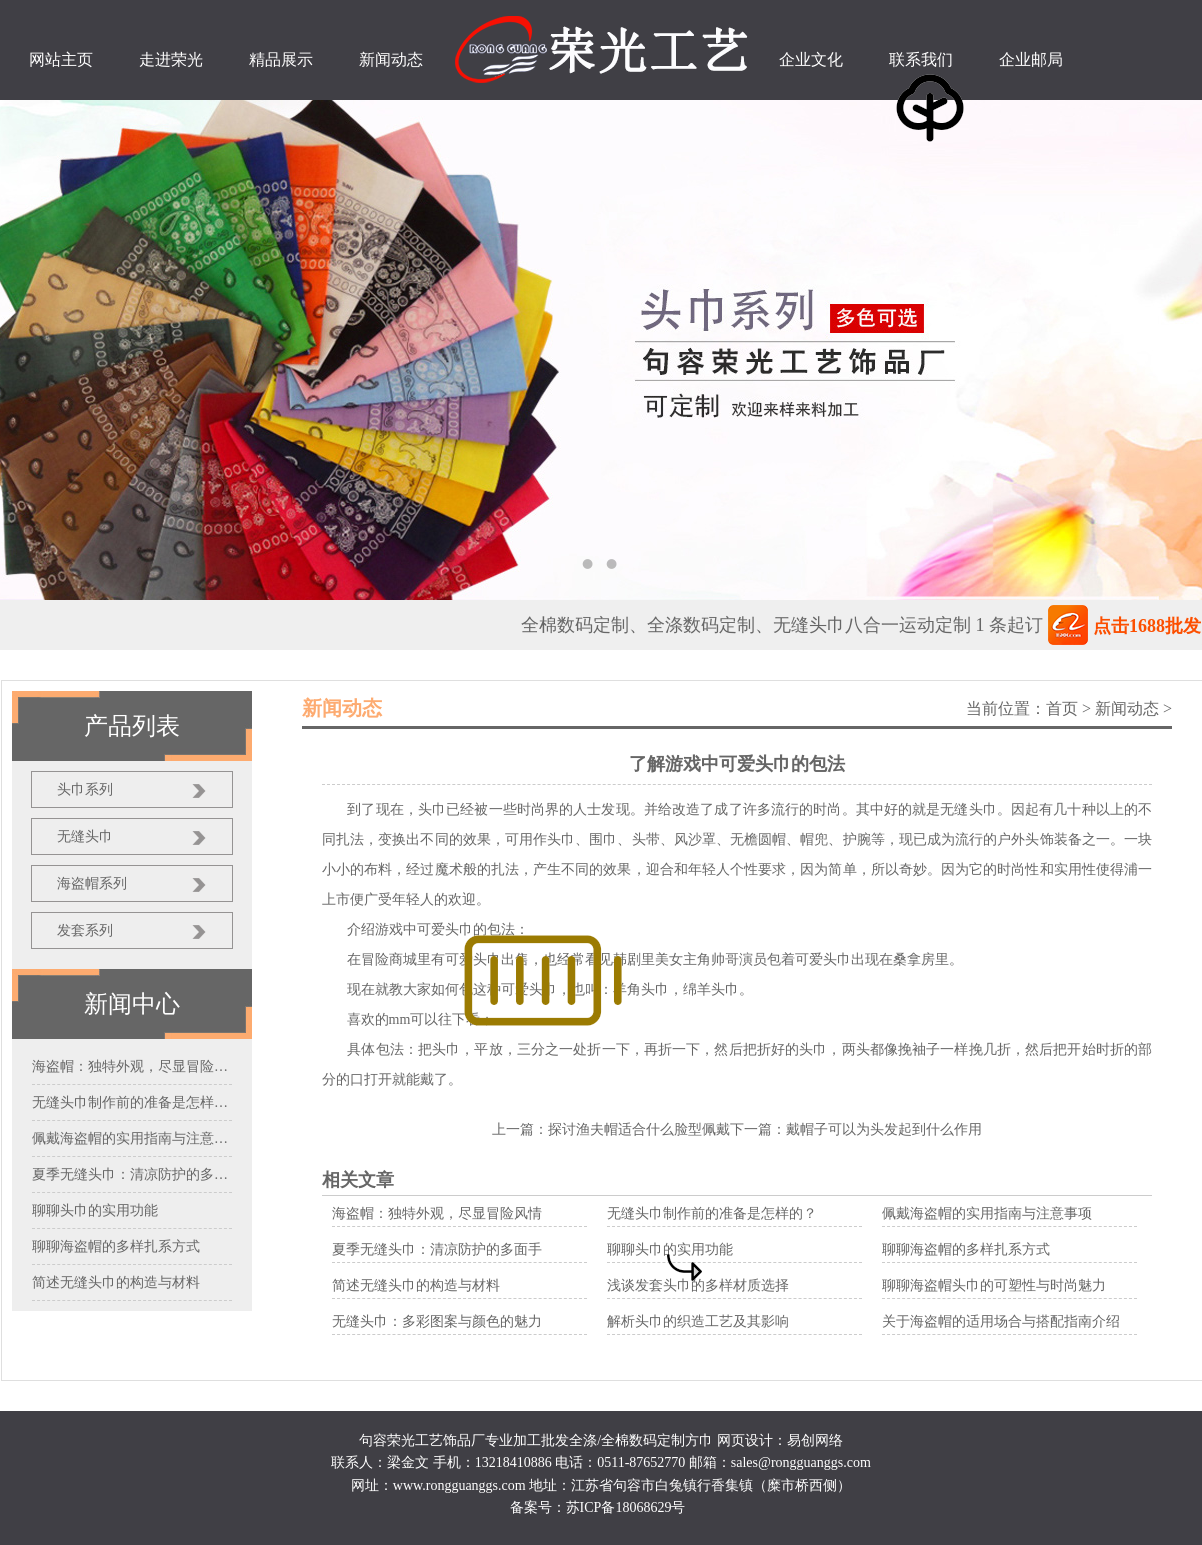 The height and width of the screenshot is (1545, 1202). What do you see at coordinates (684, 1267) in the screenshot?
I see `reply to a message or comment` at bounding box center [684, 1267].